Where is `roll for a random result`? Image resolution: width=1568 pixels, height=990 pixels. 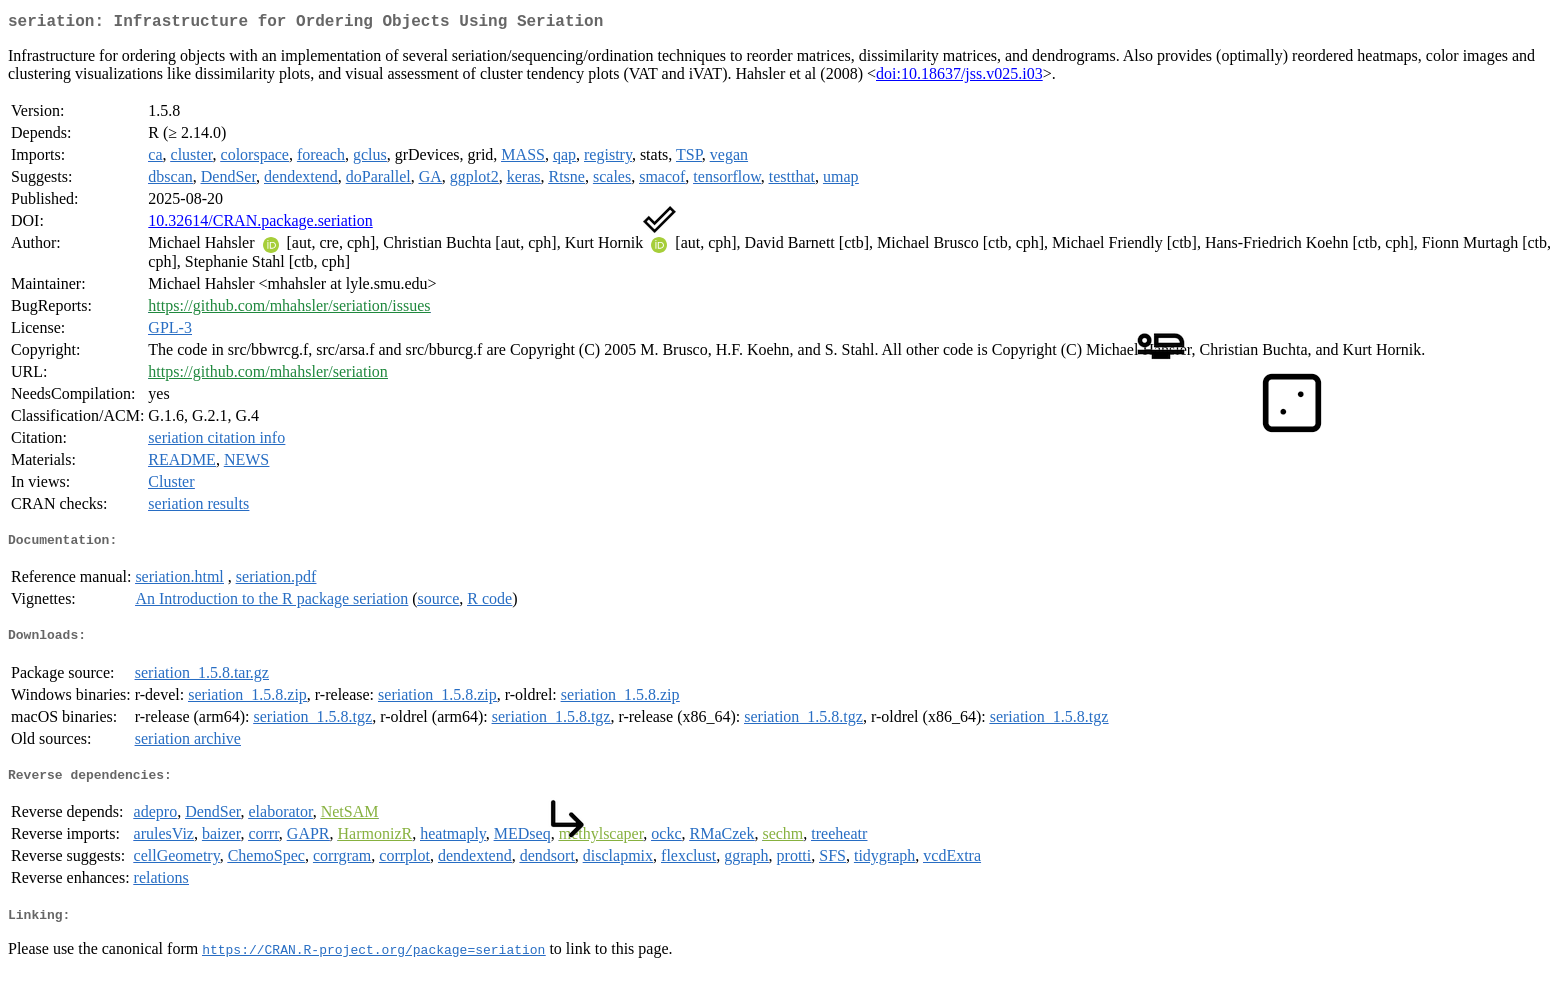 roll for a random result is located at coordinates (1292, 403).